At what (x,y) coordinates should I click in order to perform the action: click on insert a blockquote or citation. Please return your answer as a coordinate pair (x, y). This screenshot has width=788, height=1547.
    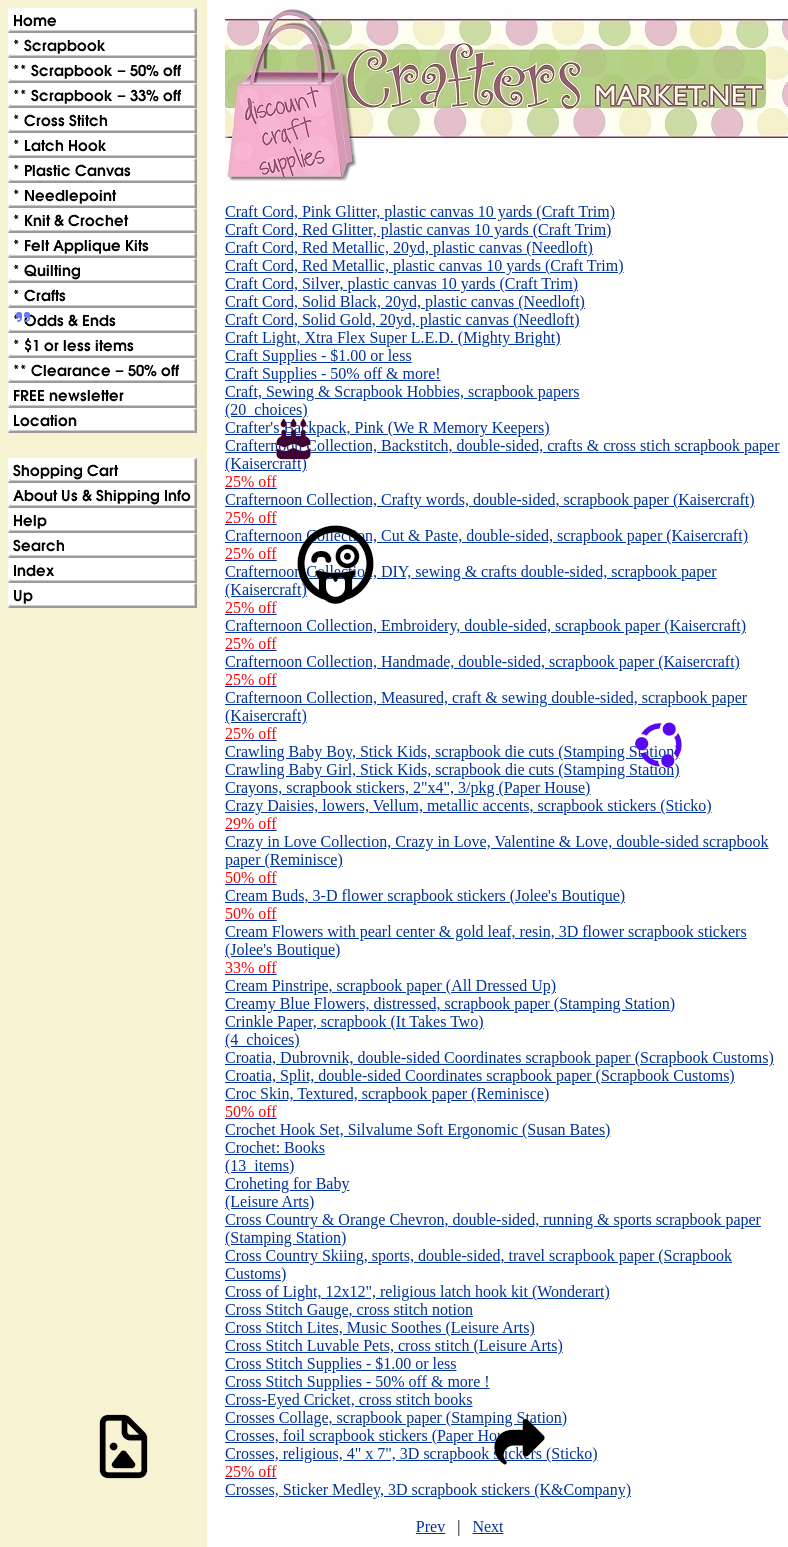
    Looking at the image, I should click on (23, 317).